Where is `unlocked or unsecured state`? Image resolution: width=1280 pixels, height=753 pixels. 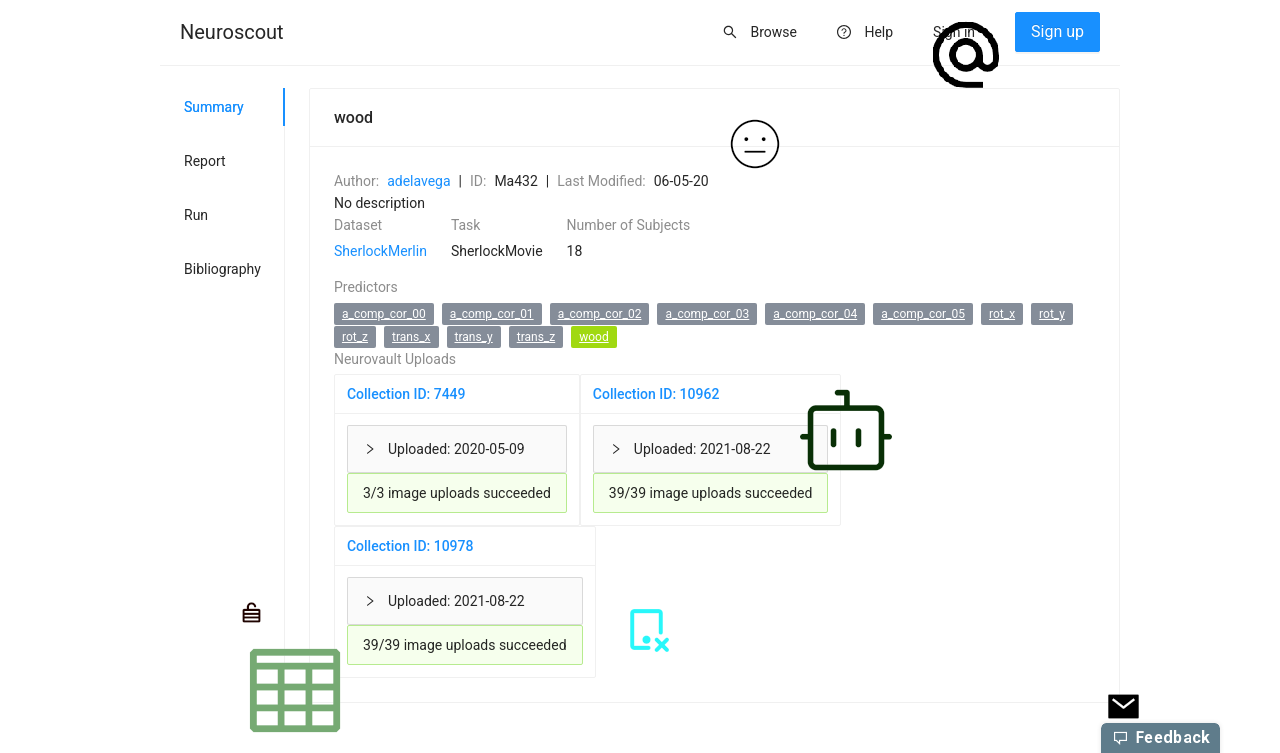
unlocked or unsecured state is located at coordinates (251, 613).